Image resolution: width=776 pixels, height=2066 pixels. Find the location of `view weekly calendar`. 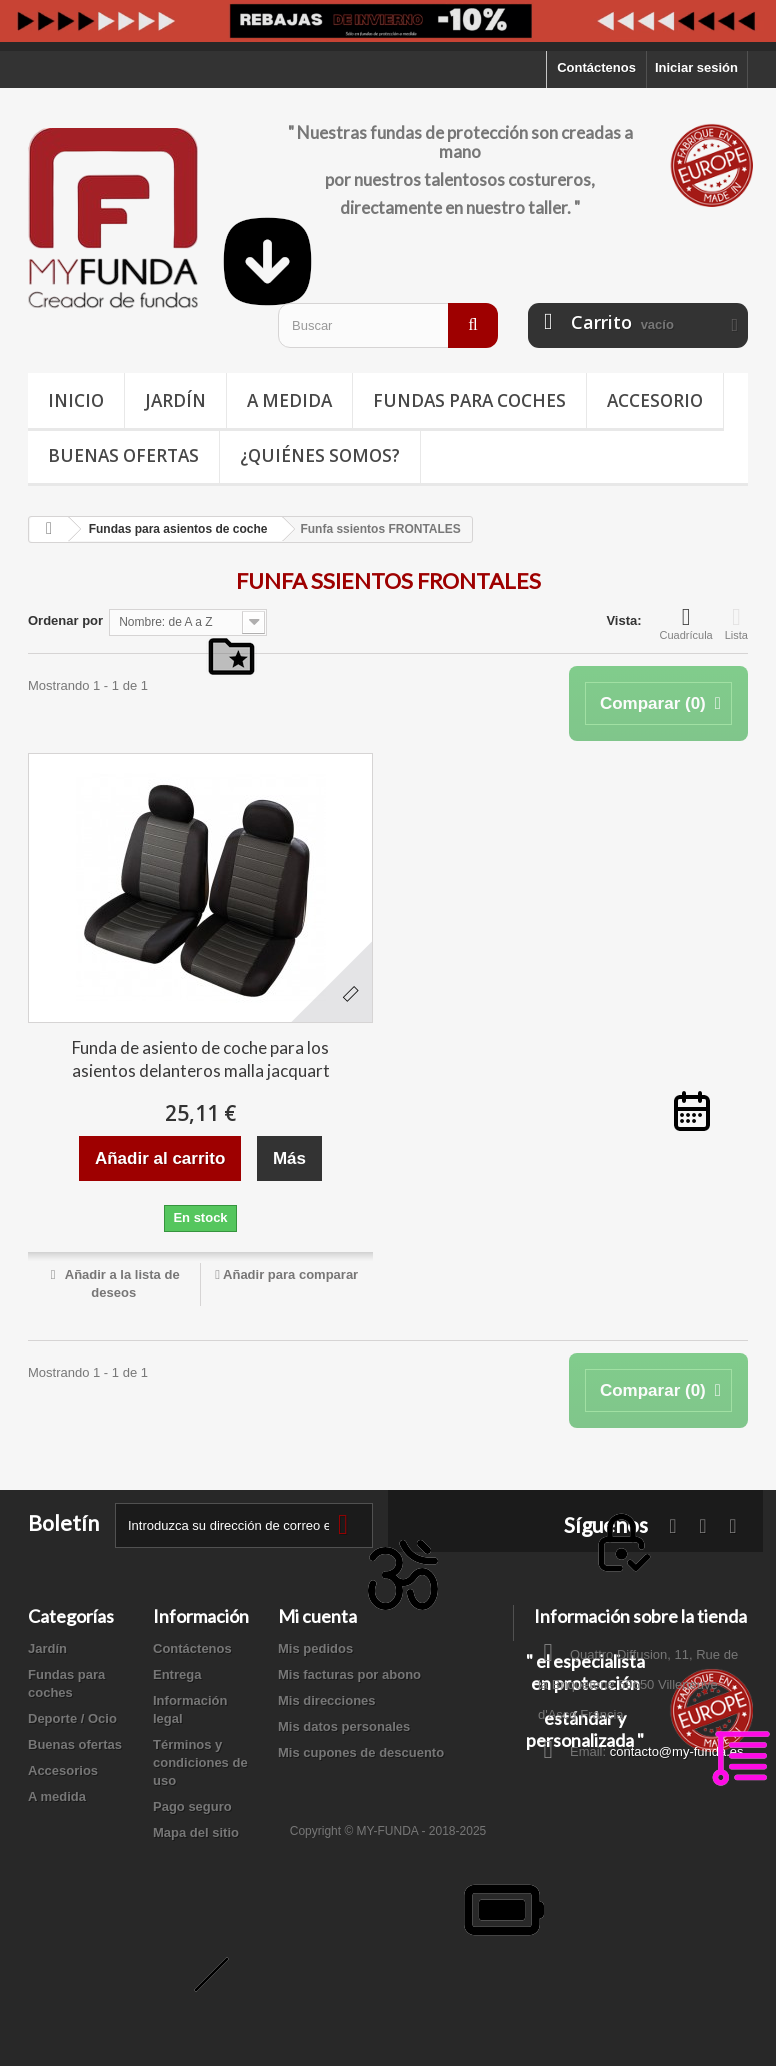

view weekly calendar is located at coordinates (692, 1111).